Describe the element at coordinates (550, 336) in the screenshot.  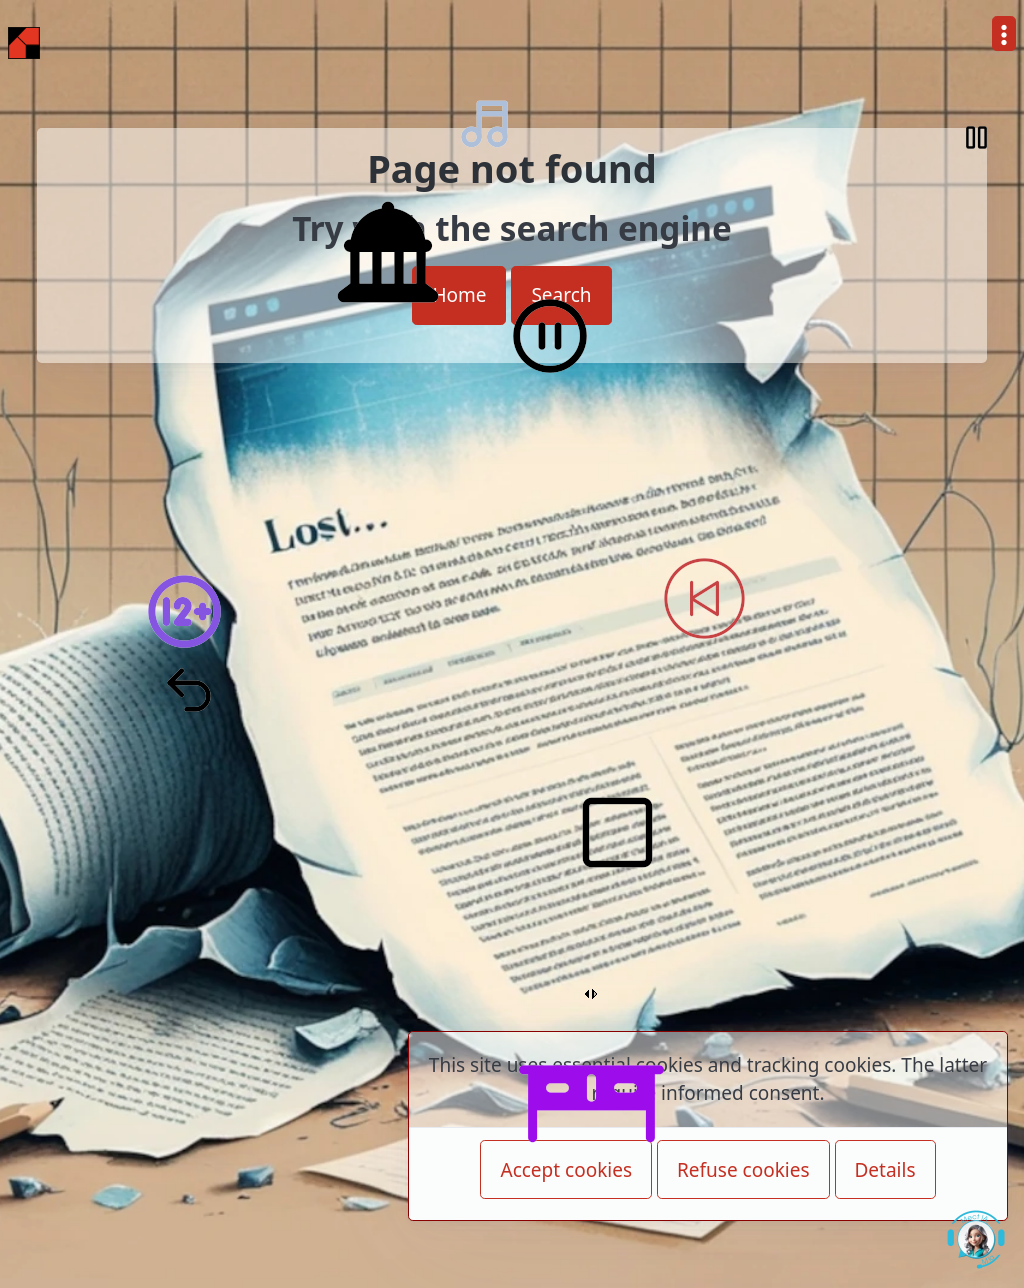
I see `pause media playback` at that location.